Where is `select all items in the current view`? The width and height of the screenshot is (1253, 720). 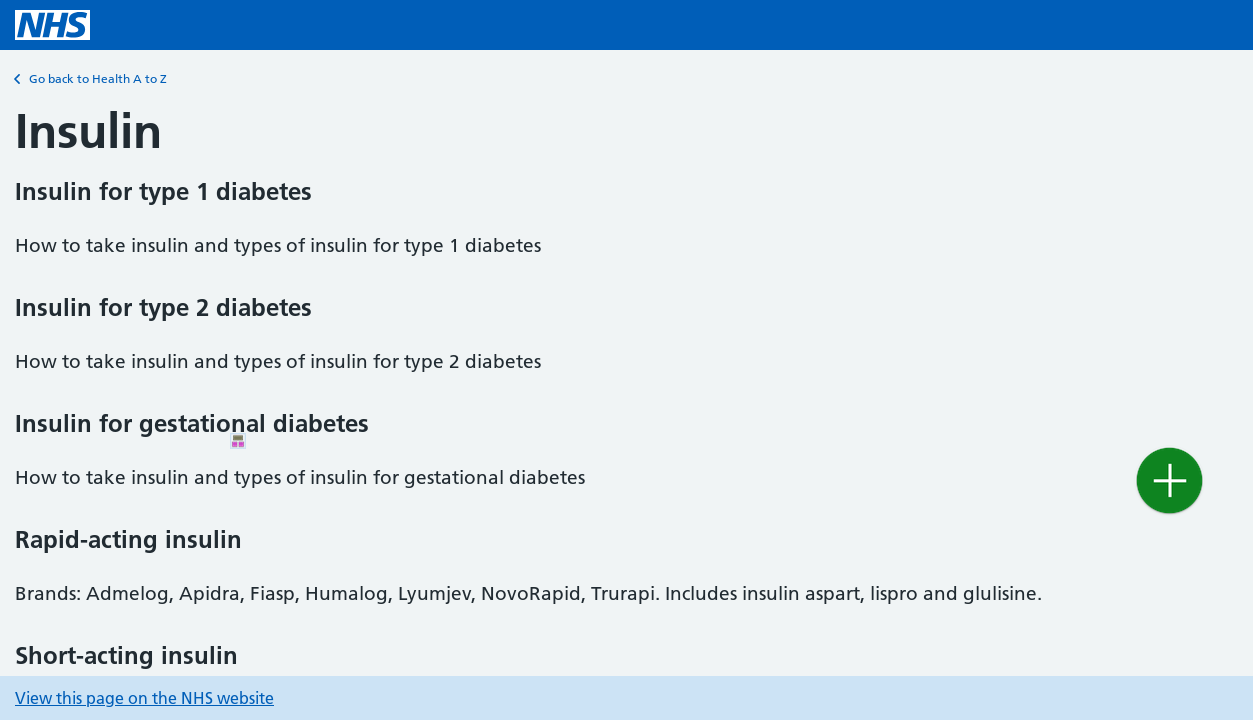 select all items in the current view is located at coordinates (238, 441).